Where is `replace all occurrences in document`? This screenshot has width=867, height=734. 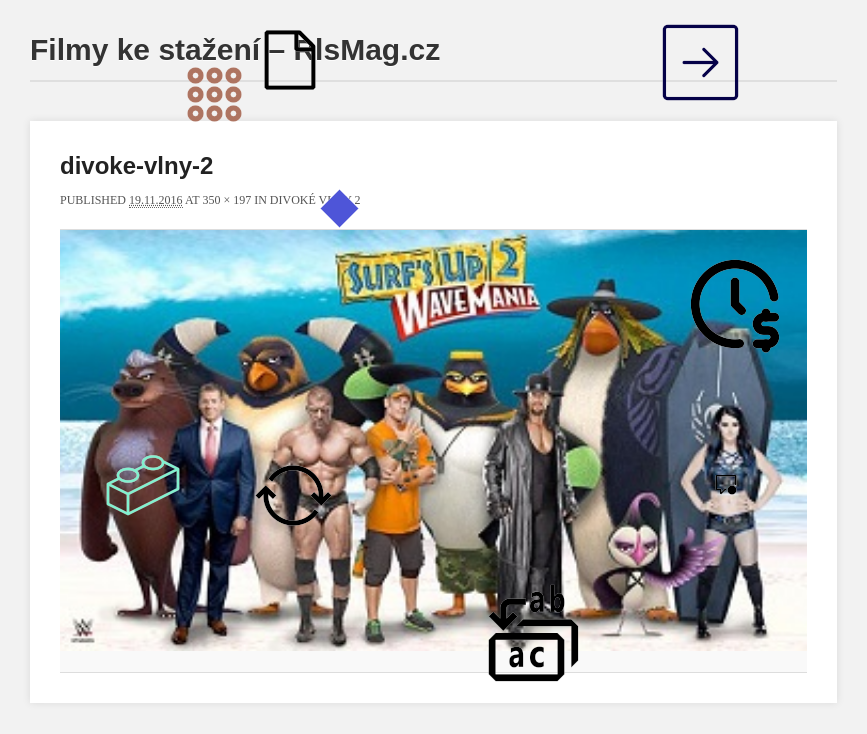 replace all occurrences in document is located at coordinates (530, 633).